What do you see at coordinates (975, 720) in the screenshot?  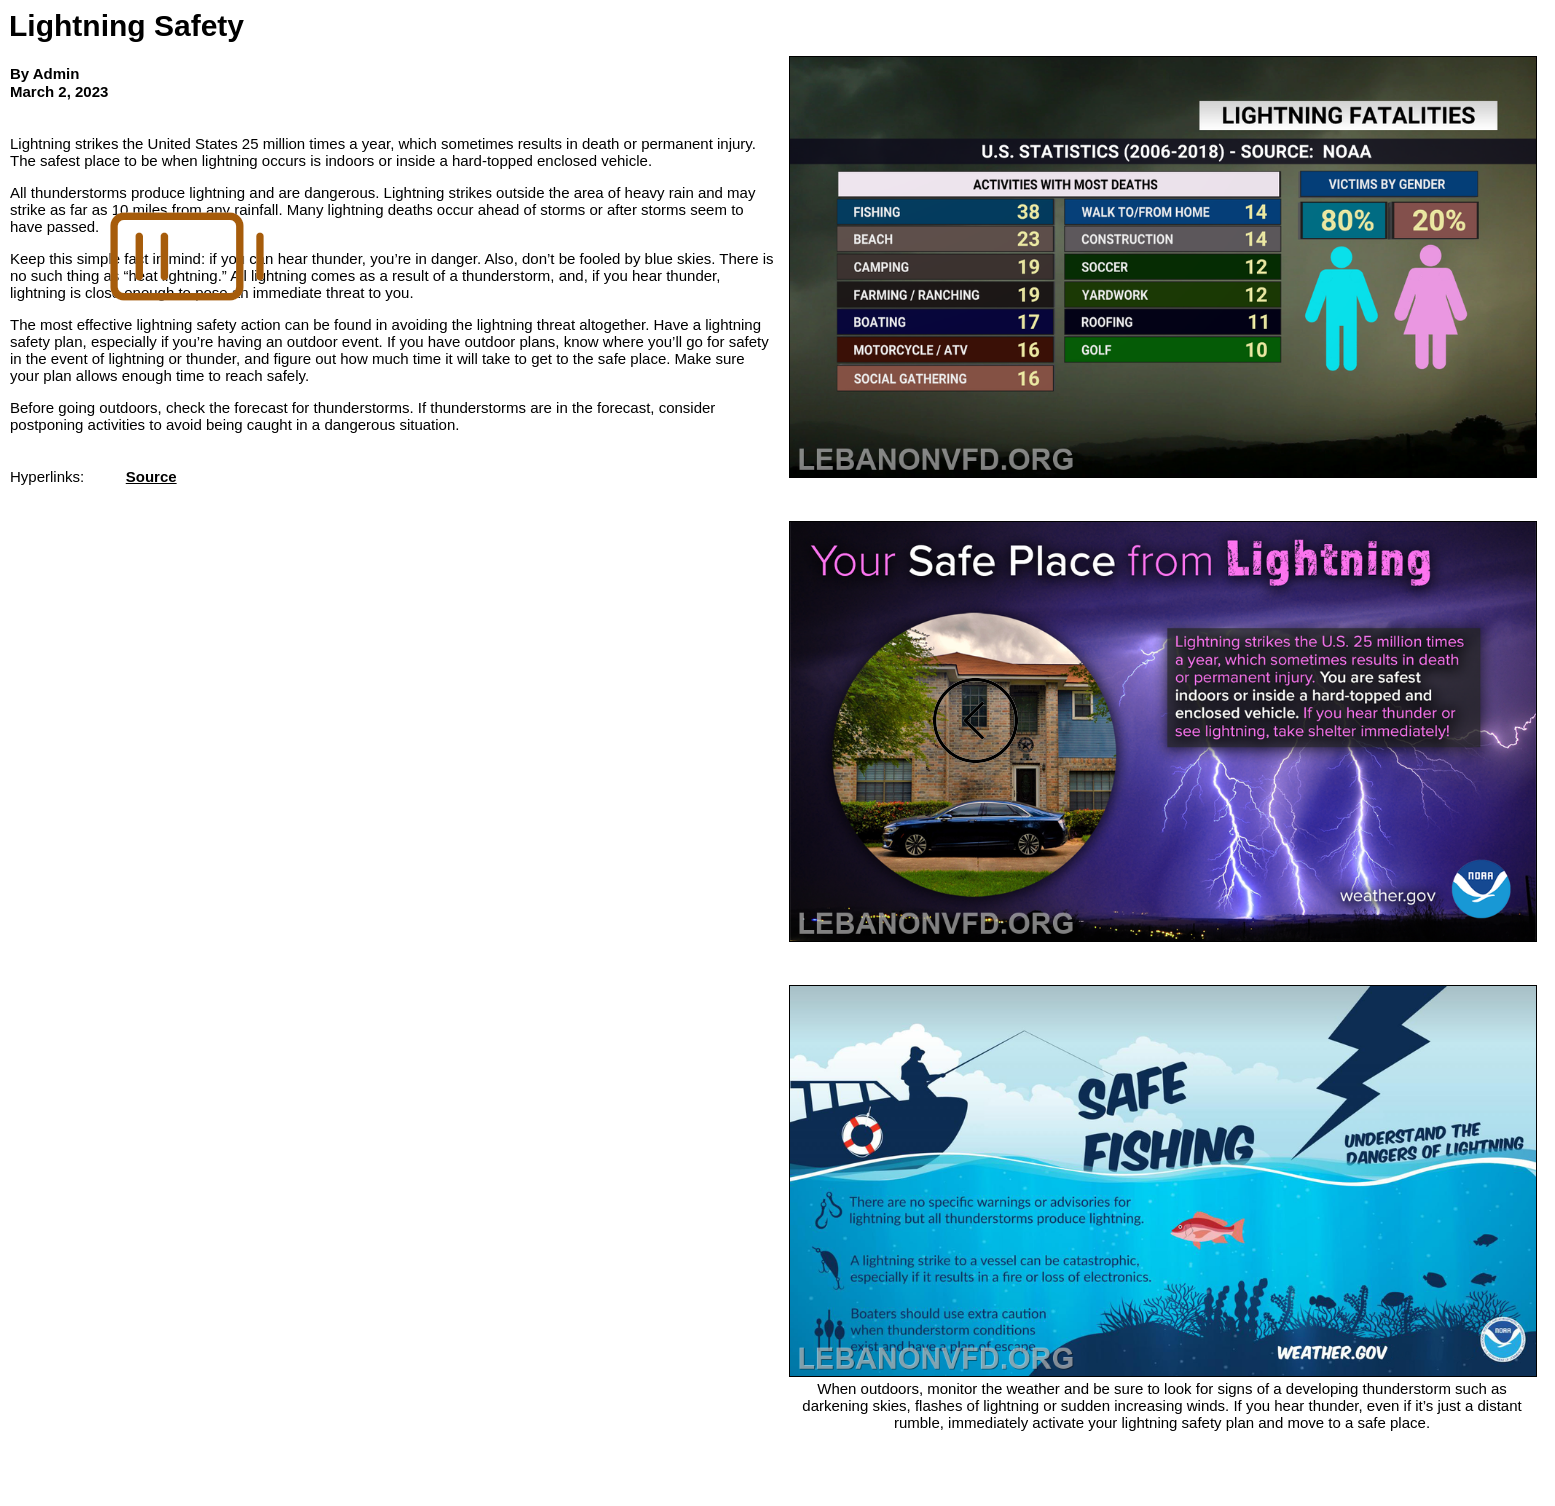 I see `go back to the previous screen` at bounding box center [975, 720].